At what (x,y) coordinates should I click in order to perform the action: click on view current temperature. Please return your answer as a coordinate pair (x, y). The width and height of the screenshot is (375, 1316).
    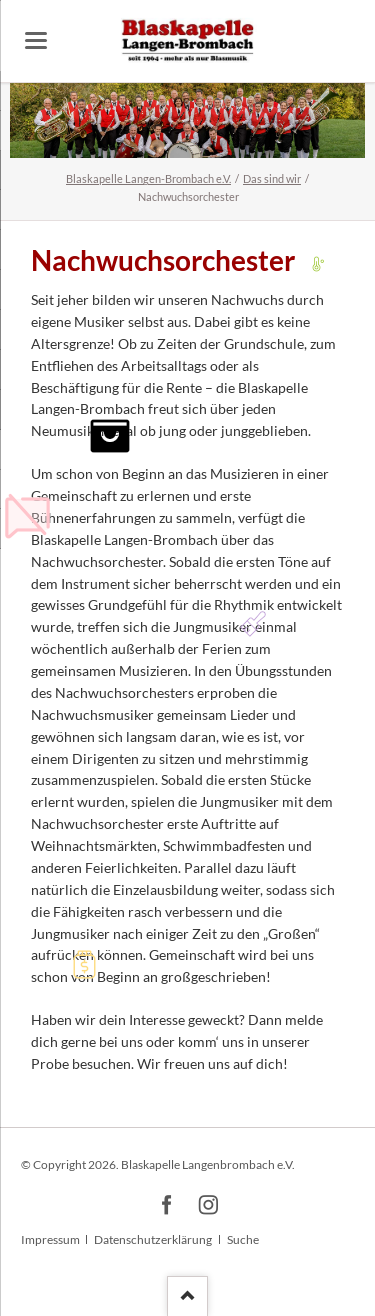
    Looking at the image, I should click on (317, 264).